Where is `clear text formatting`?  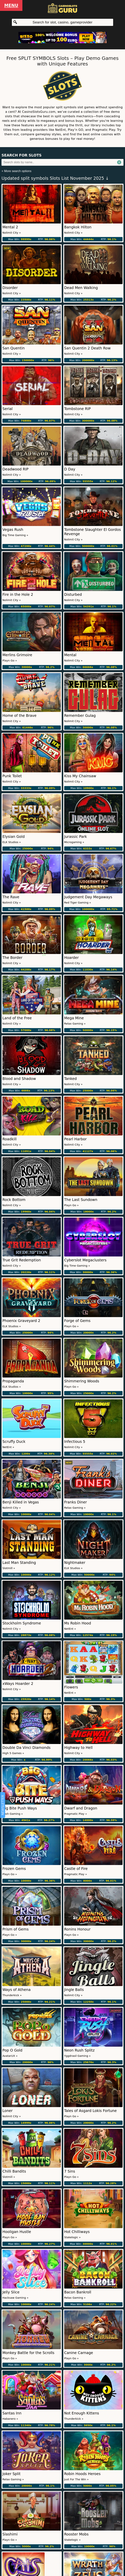
clear text formatting is located at coordinates (44, 954).